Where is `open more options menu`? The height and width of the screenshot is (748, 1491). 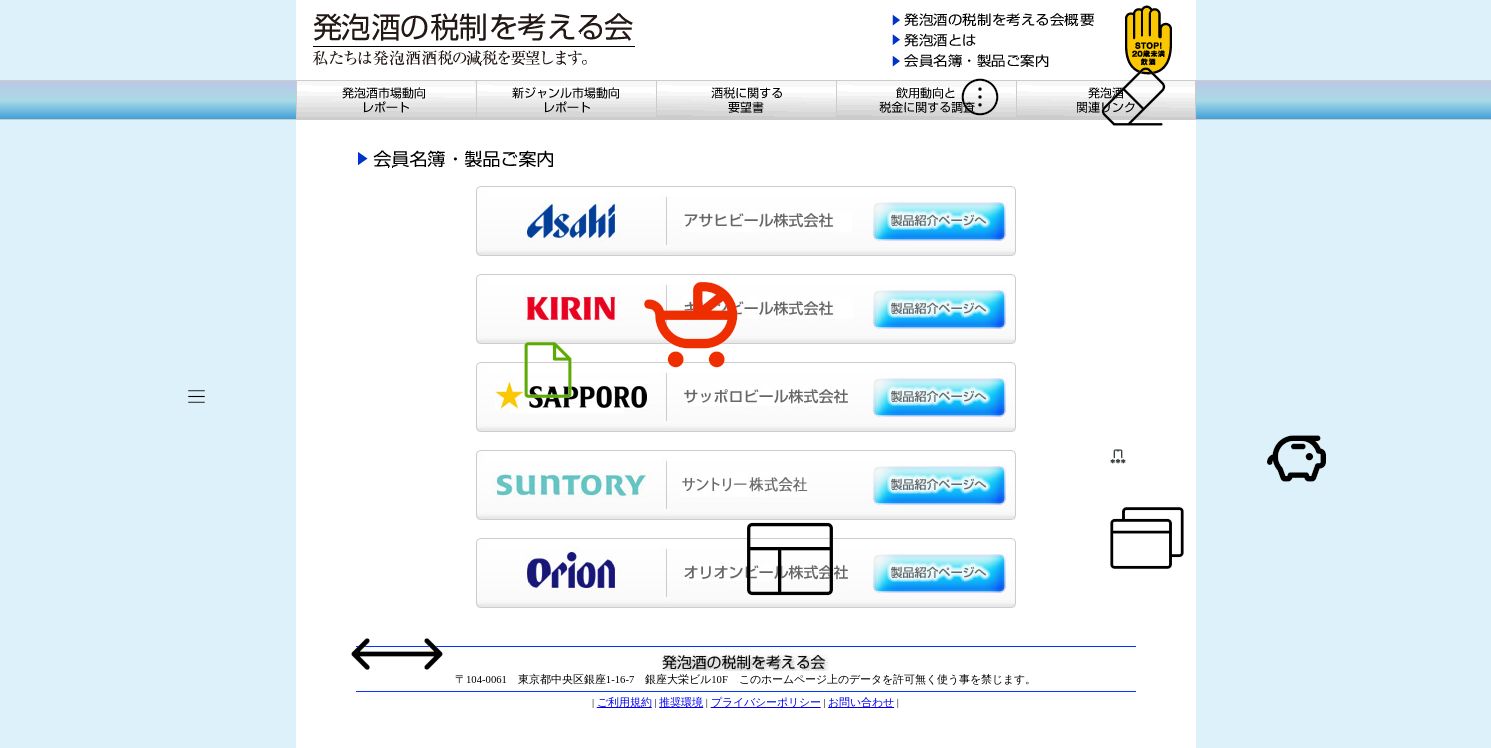 open more options menu is located at coordinates (980, 97).